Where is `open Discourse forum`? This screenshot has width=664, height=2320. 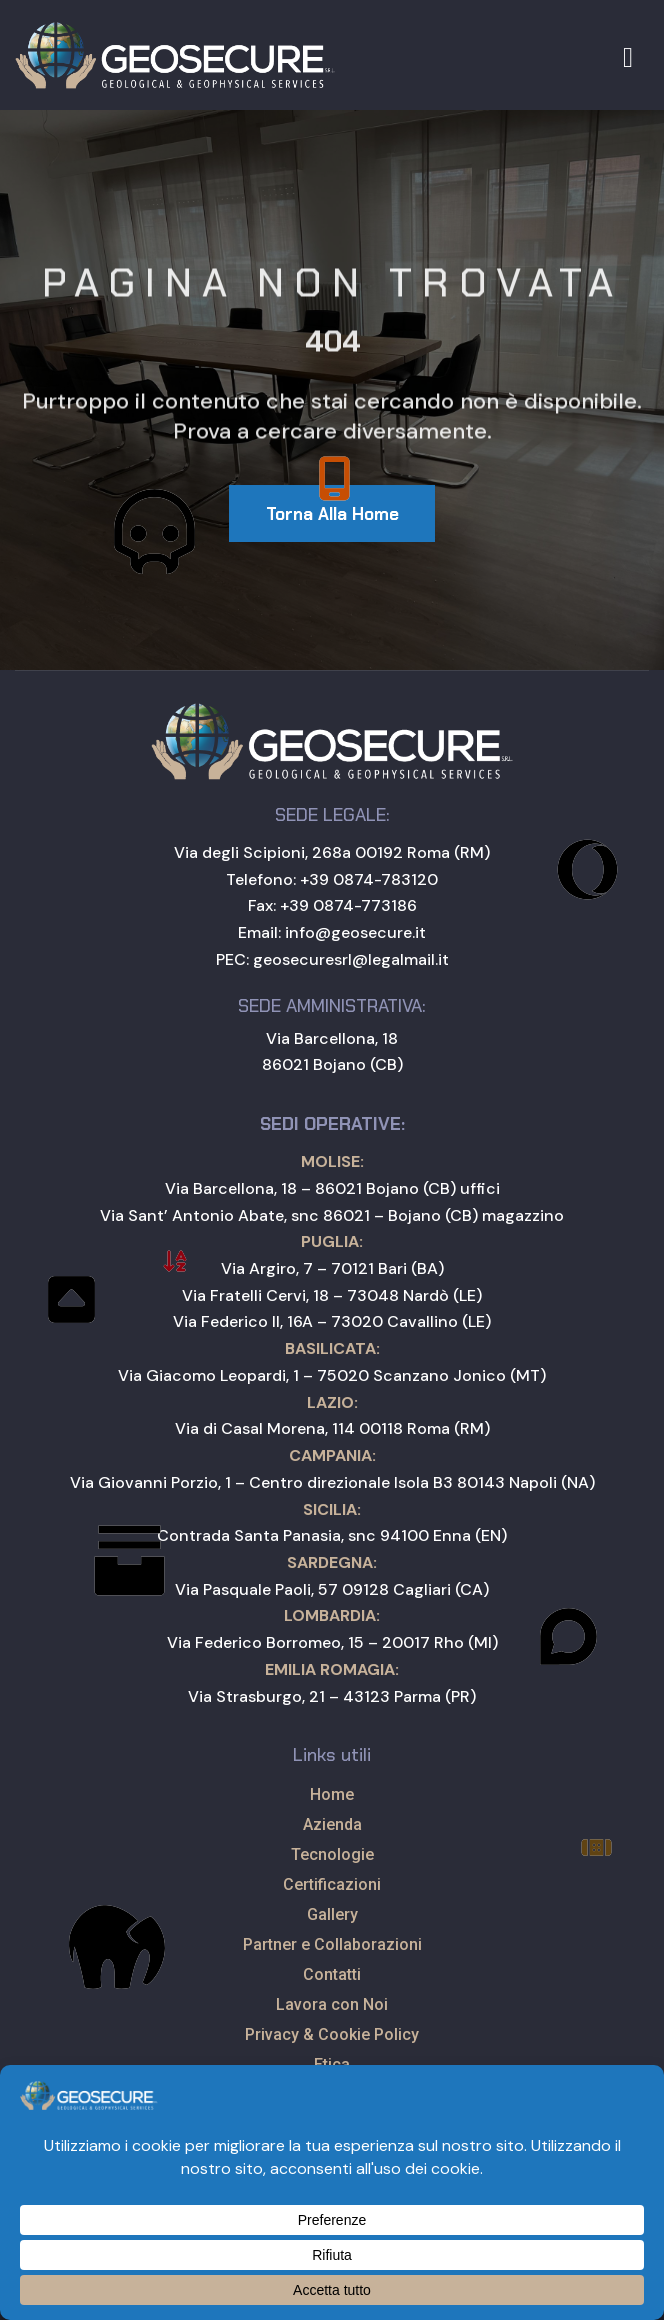 open Discourse forum is located at coordinates (568, 1636).